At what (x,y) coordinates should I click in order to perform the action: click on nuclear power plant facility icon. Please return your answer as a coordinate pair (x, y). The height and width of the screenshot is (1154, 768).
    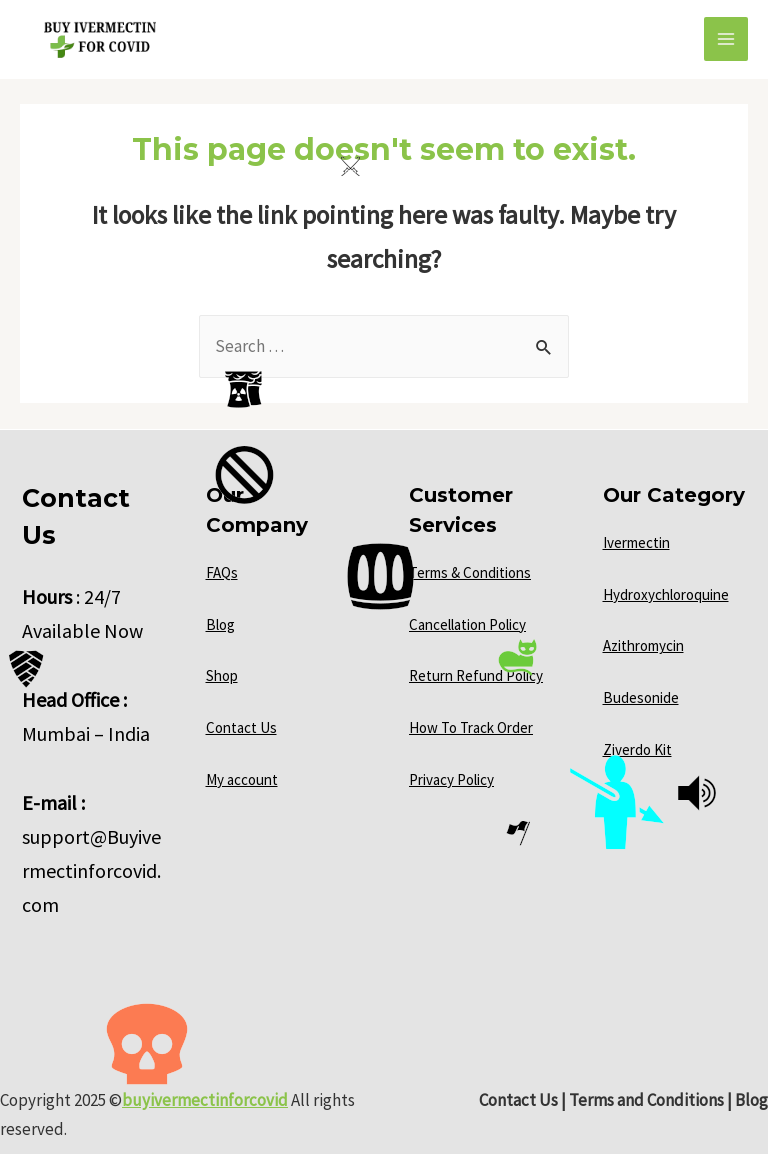
    Looking at the image, I should click on (243, 389).